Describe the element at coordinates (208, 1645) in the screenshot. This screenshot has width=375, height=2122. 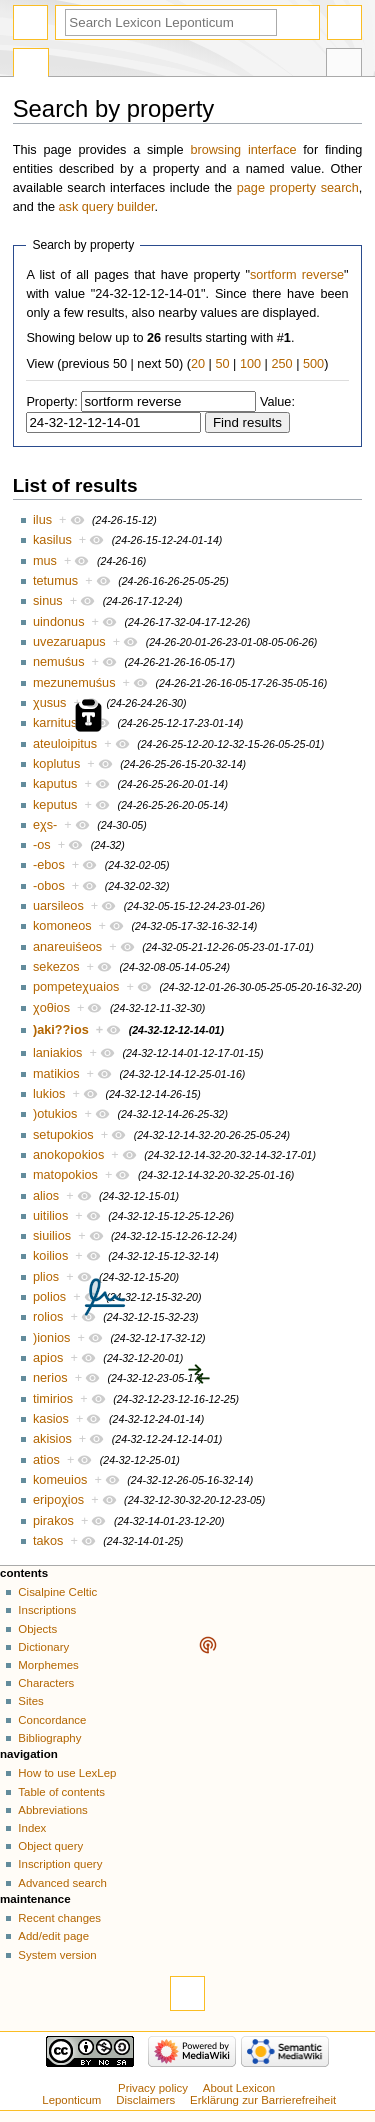
I see `access radar or scanning functionality` at that location.